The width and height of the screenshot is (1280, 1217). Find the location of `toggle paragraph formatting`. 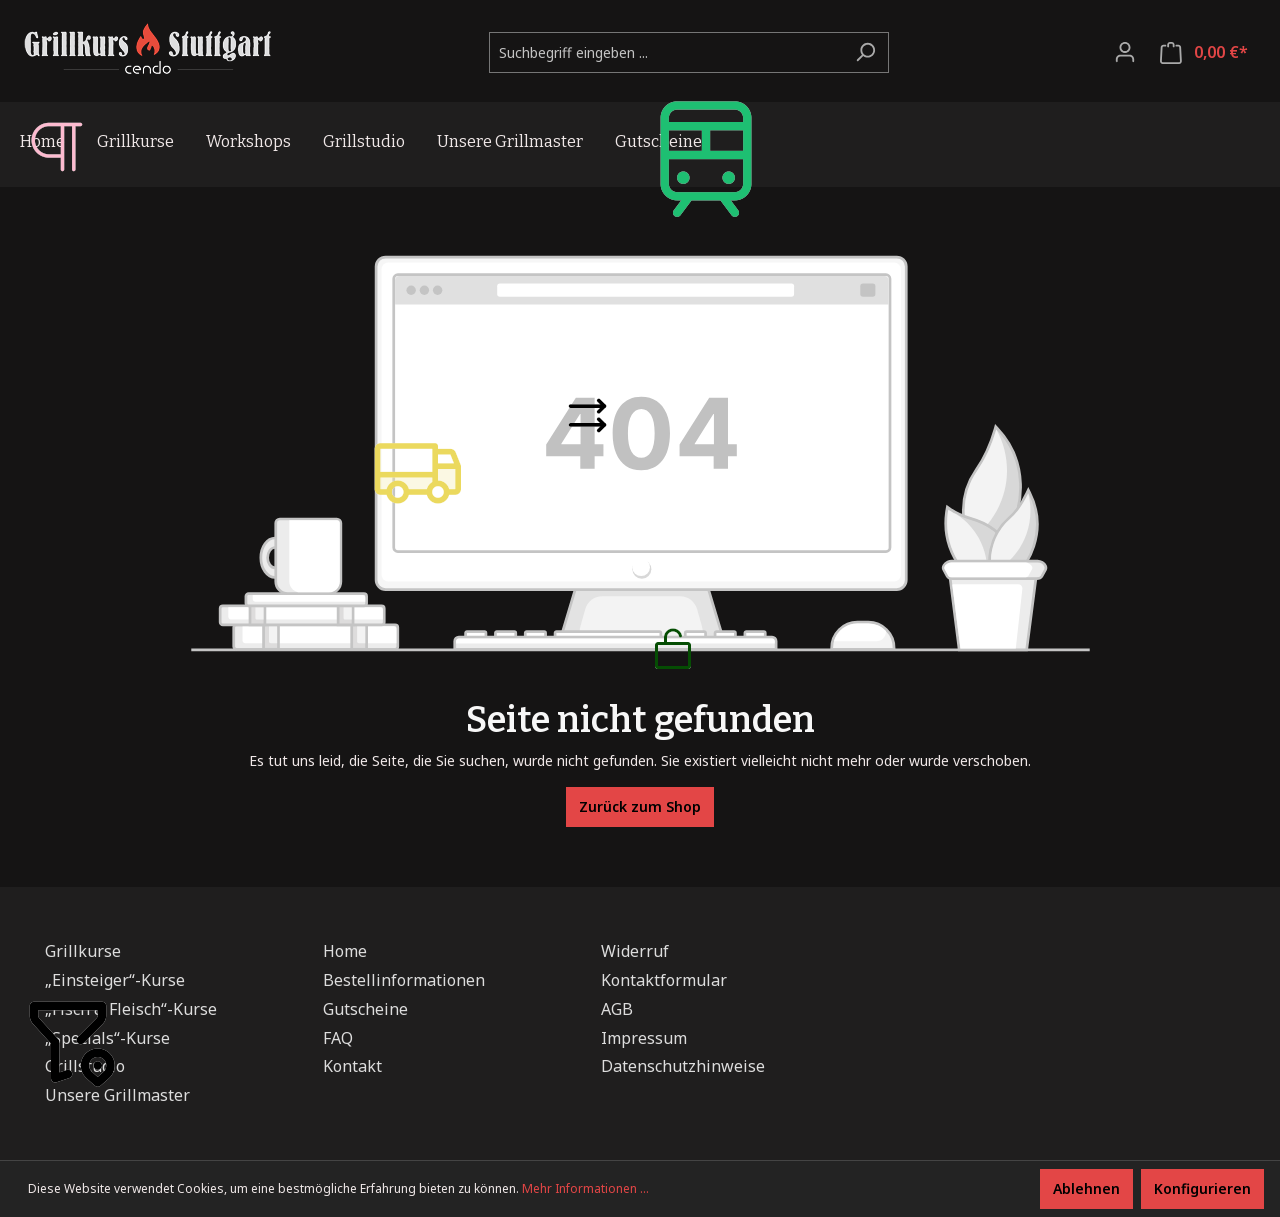

toggle paragraph formatting is located at coordinates (58, 147).